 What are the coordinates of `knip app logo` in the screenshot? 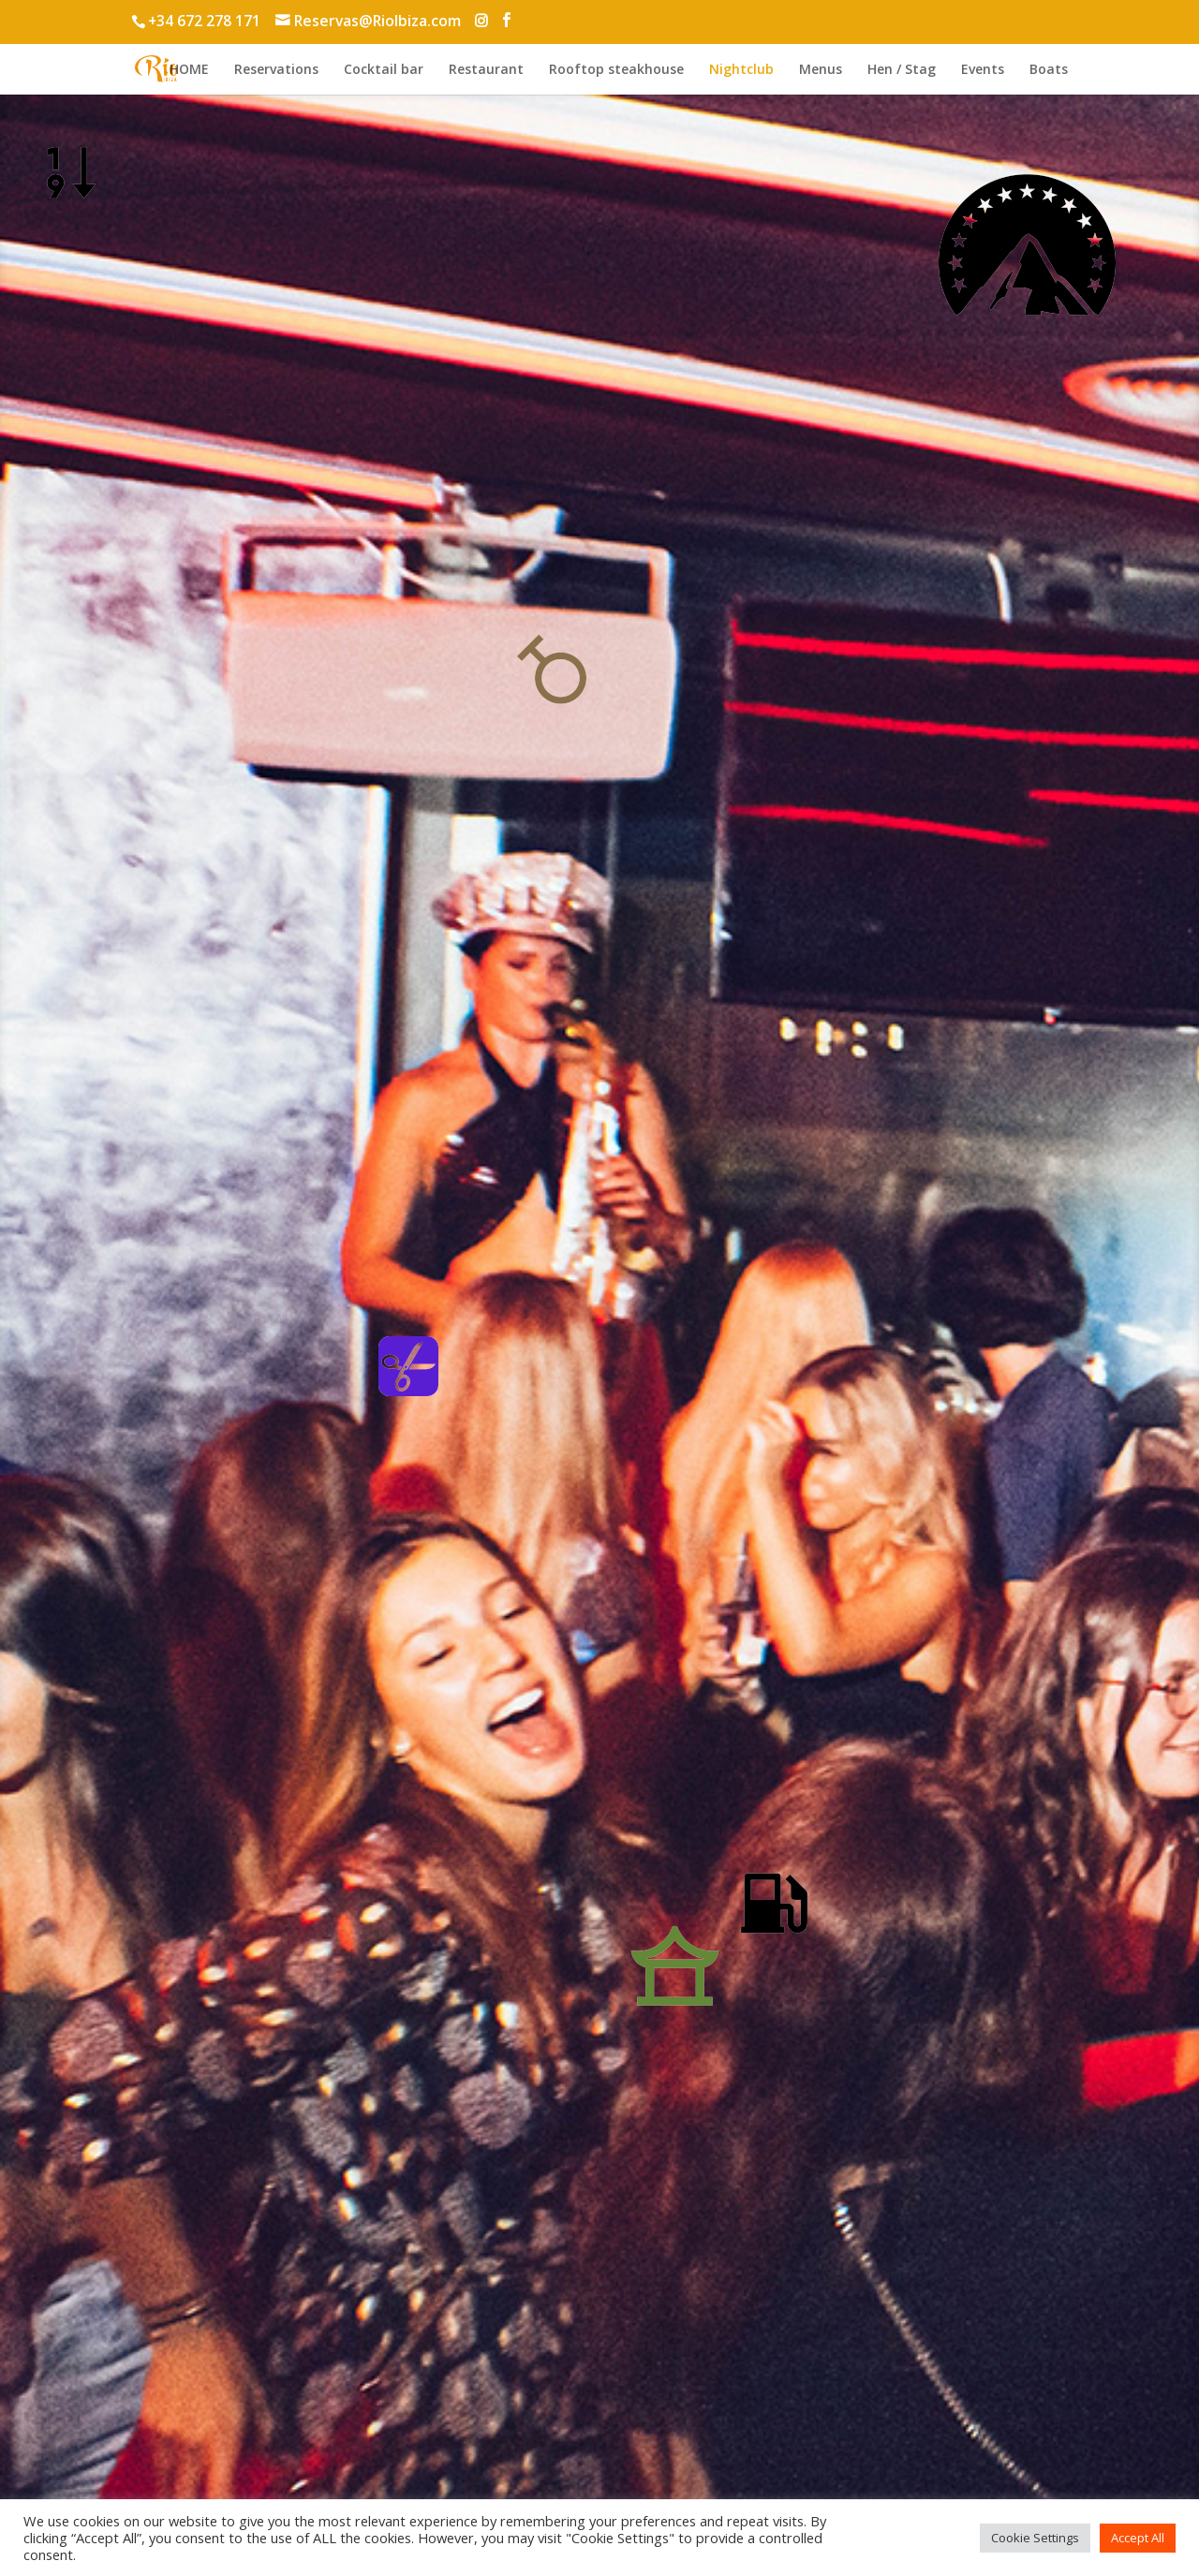 It's located at (408, 1366).